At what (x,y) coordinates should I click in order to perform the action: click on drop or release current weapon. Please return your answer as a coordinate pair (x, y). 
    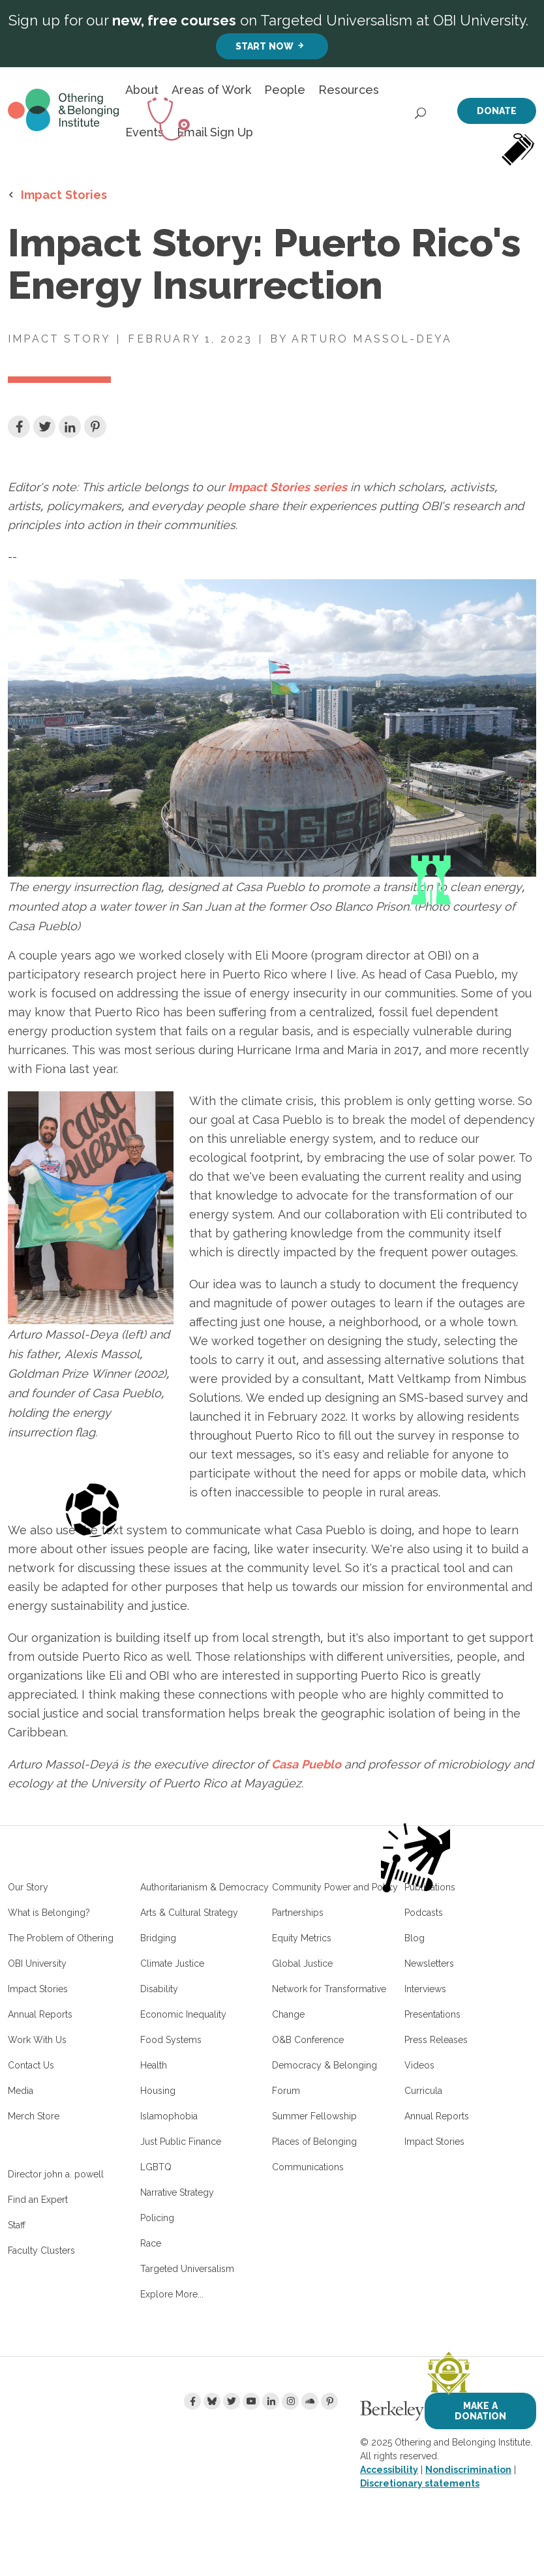
    Looking at the image, I should click on (416, 1858).